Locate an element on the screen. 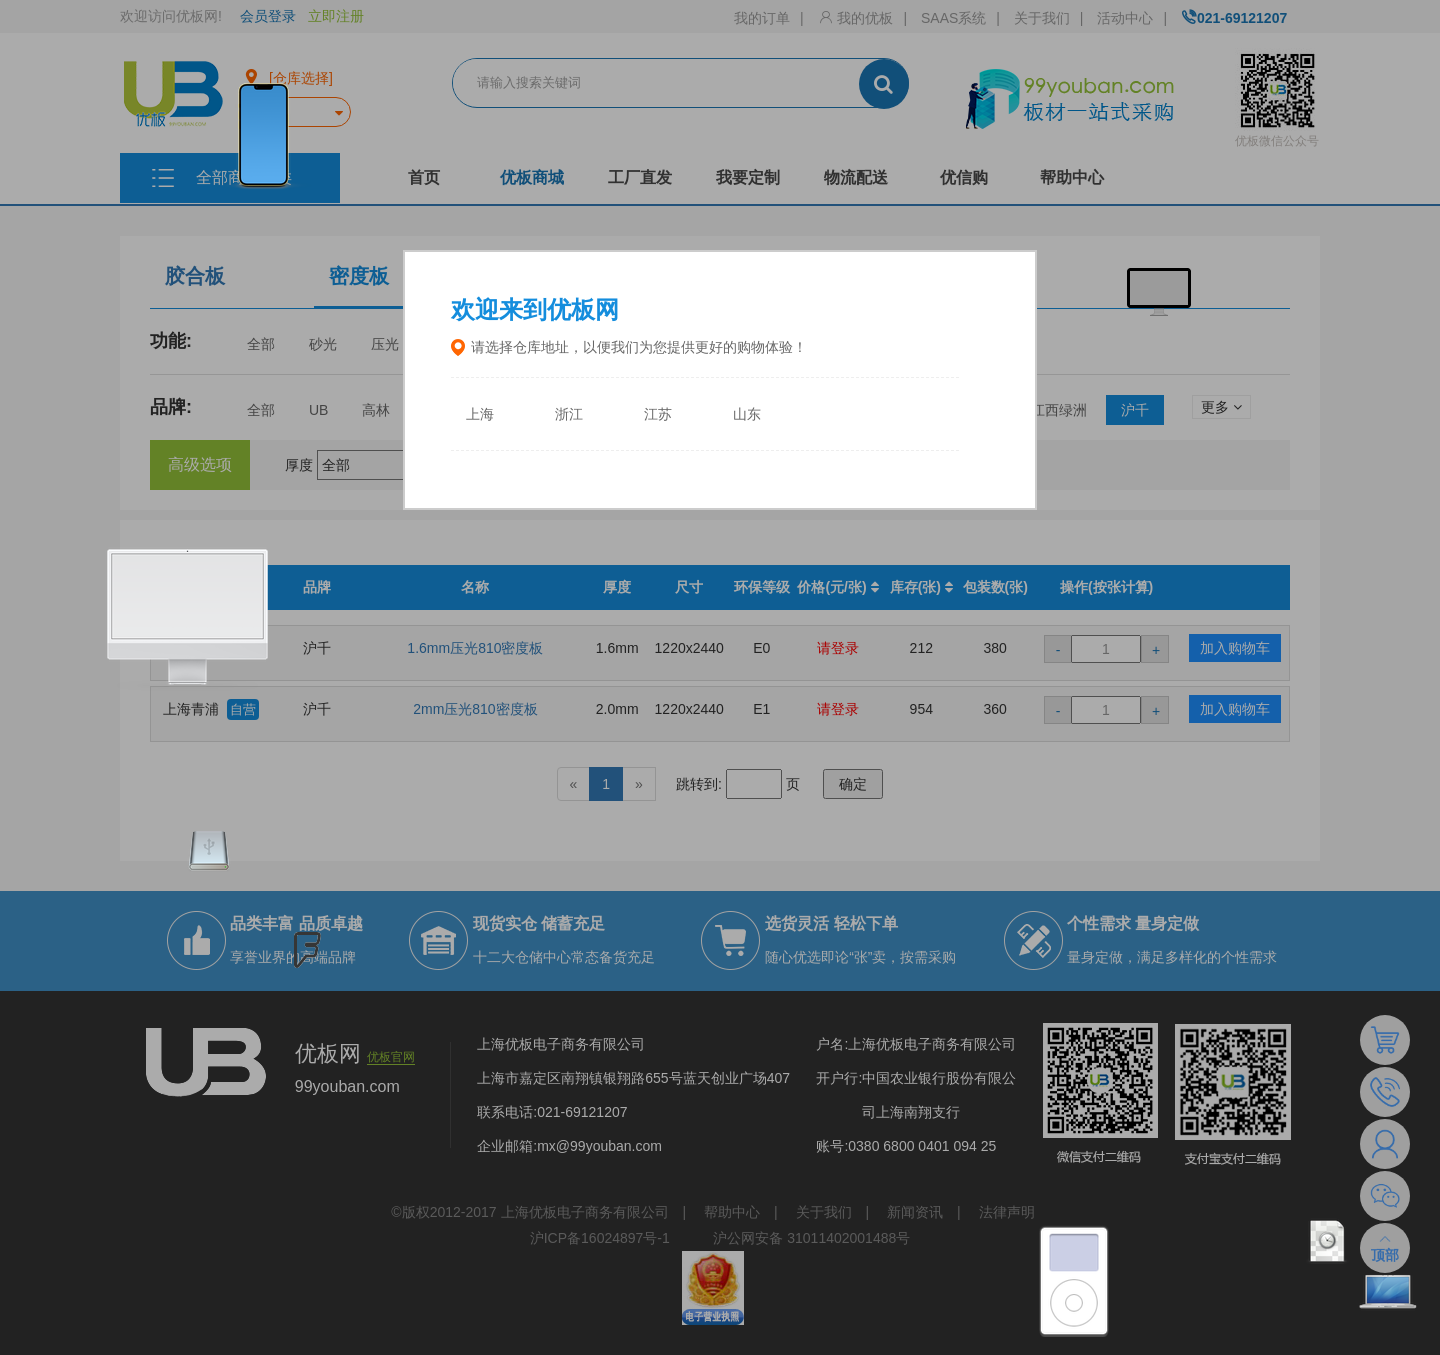  access connected USB storage device is located at coordinates (209, 851).